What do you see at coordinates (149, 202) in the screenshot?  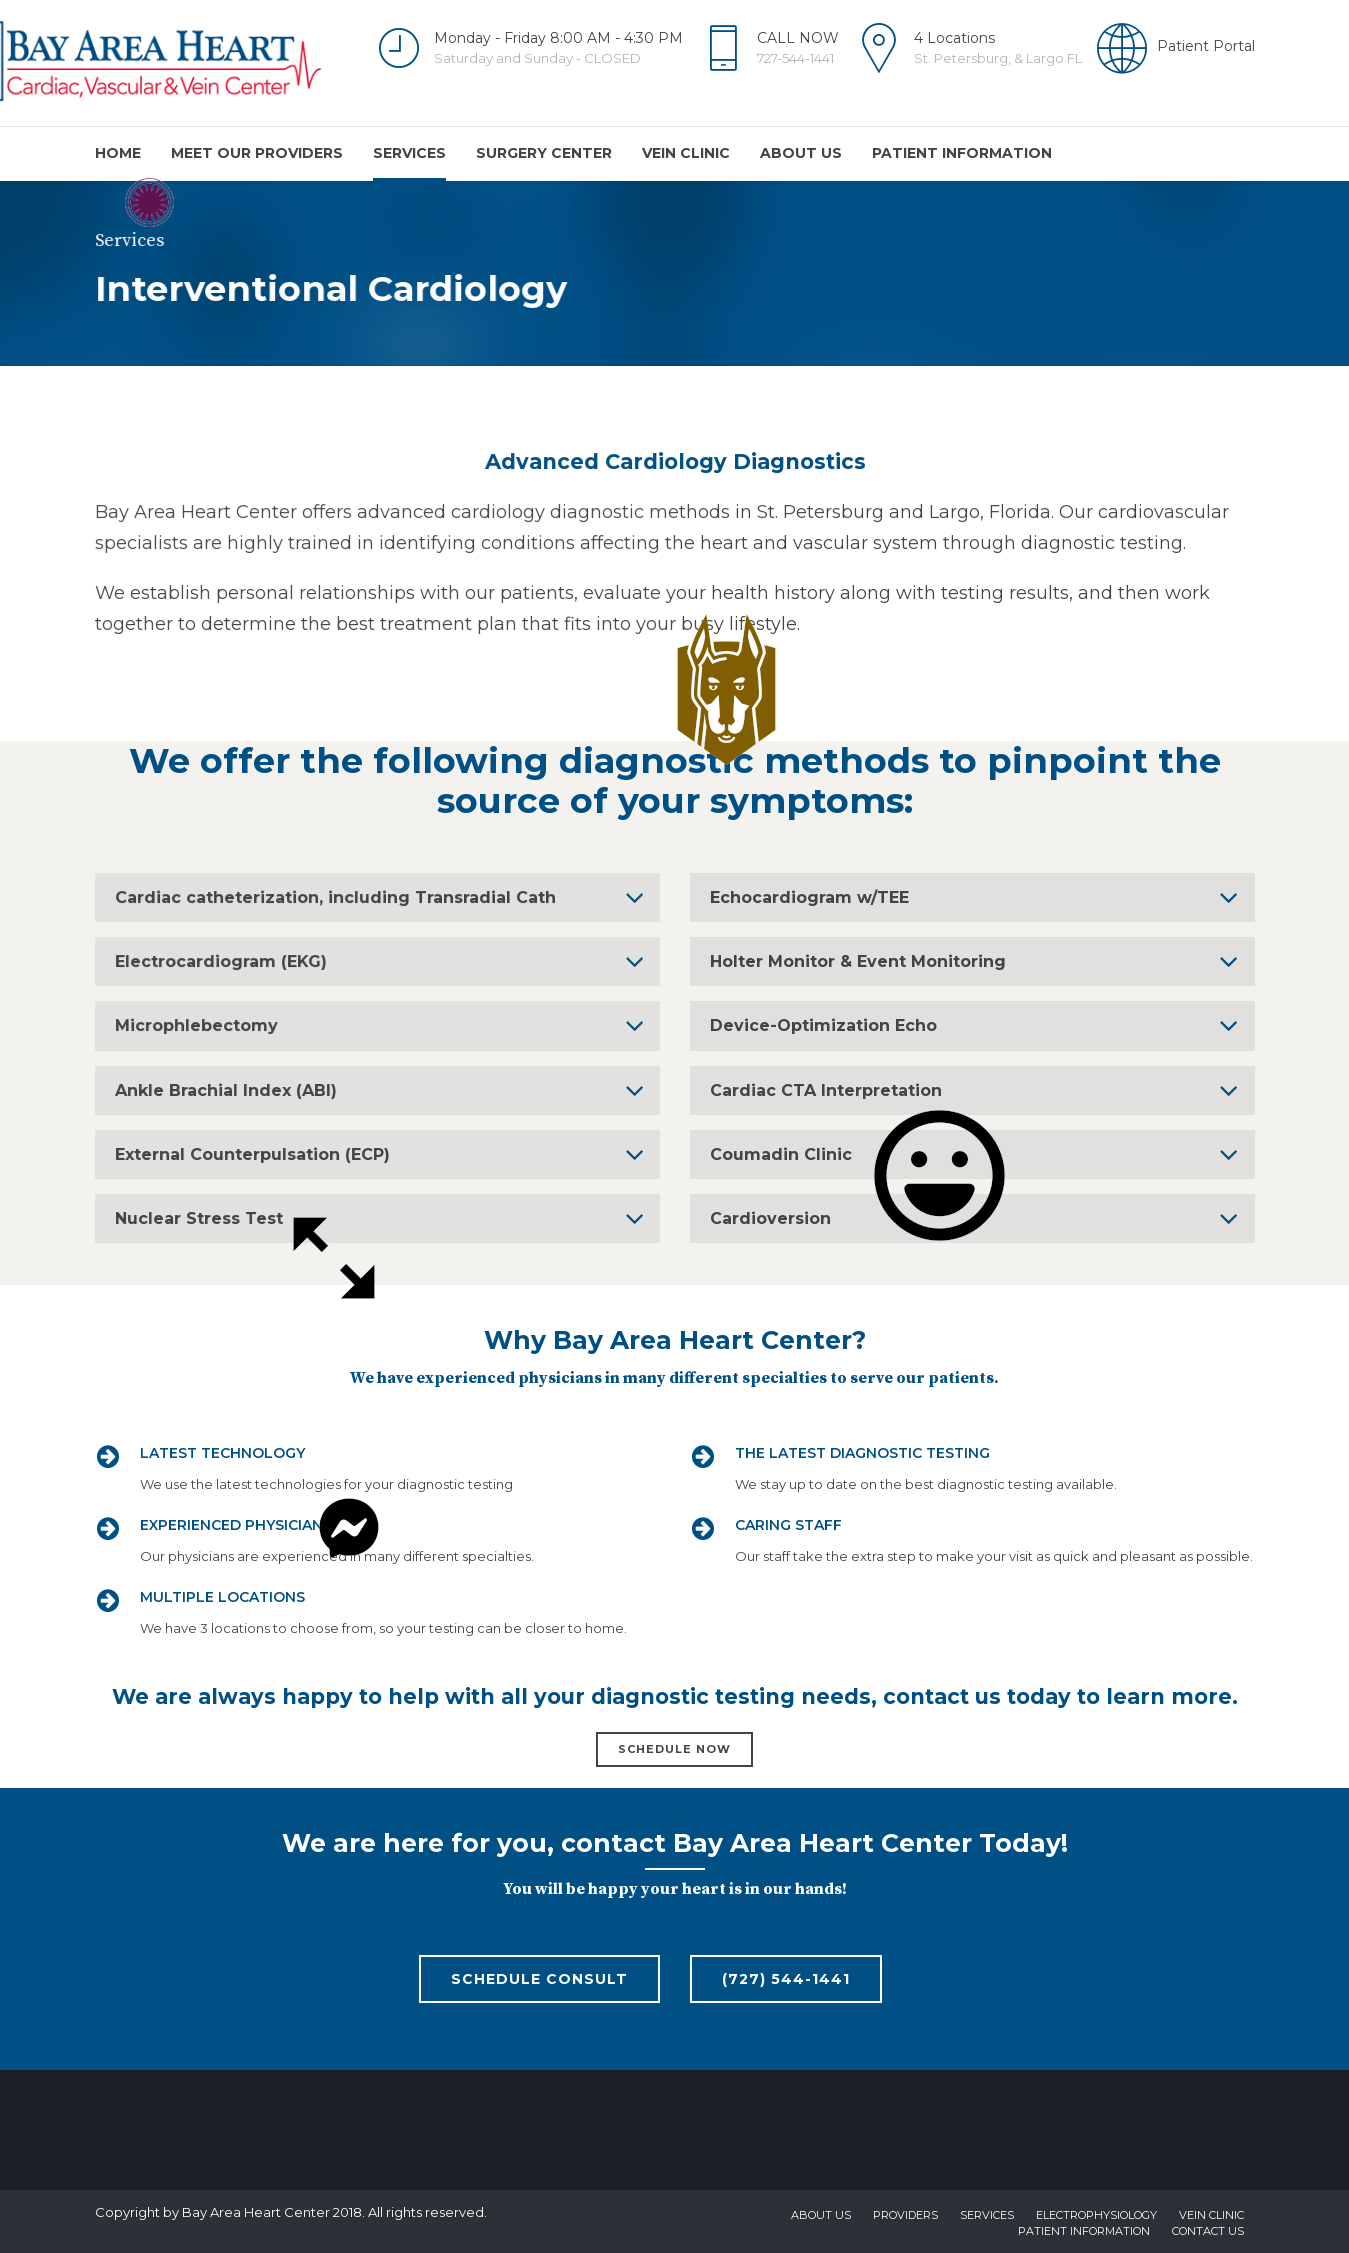 I see `first order logo from star wars franchise` at bounding box center [149, 202].